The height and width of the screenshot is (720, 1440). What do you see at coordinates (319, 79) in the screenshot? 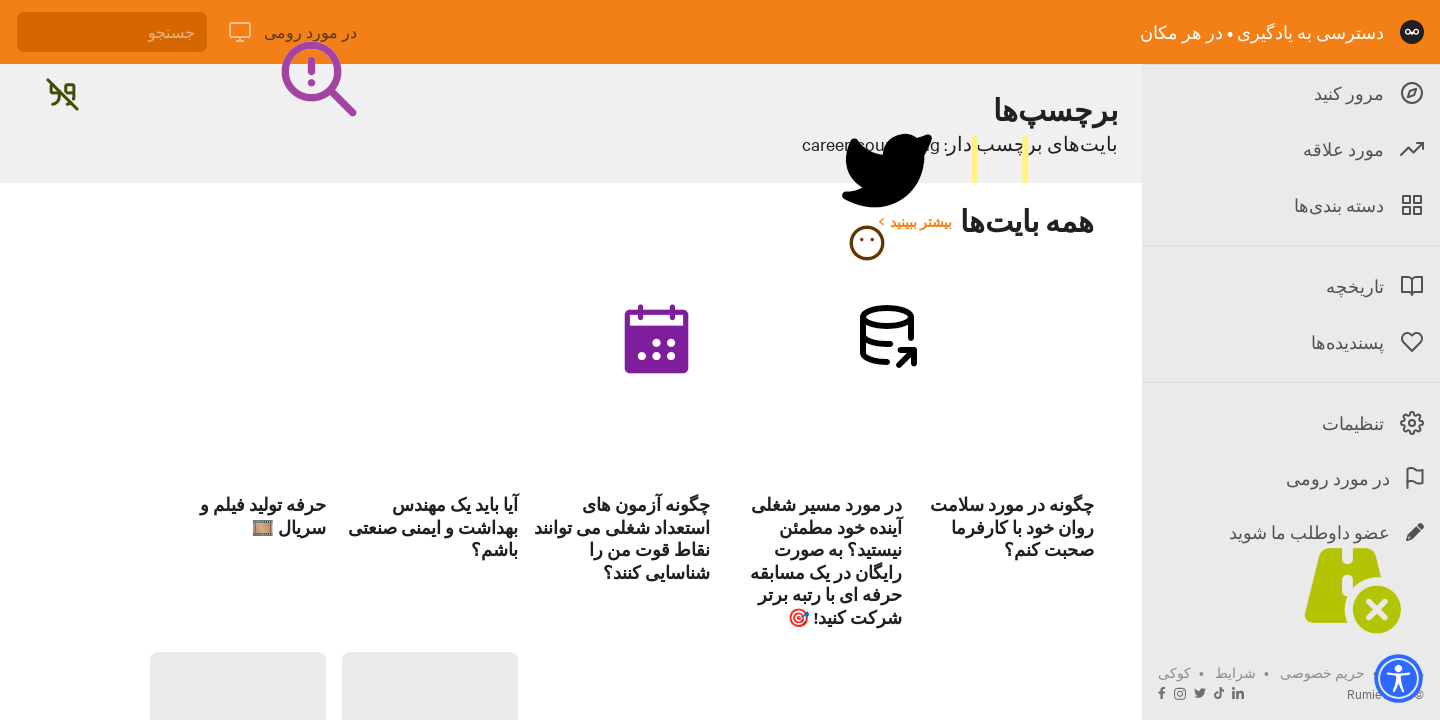
I see `search error or warning` at bounding box center [319, 79].